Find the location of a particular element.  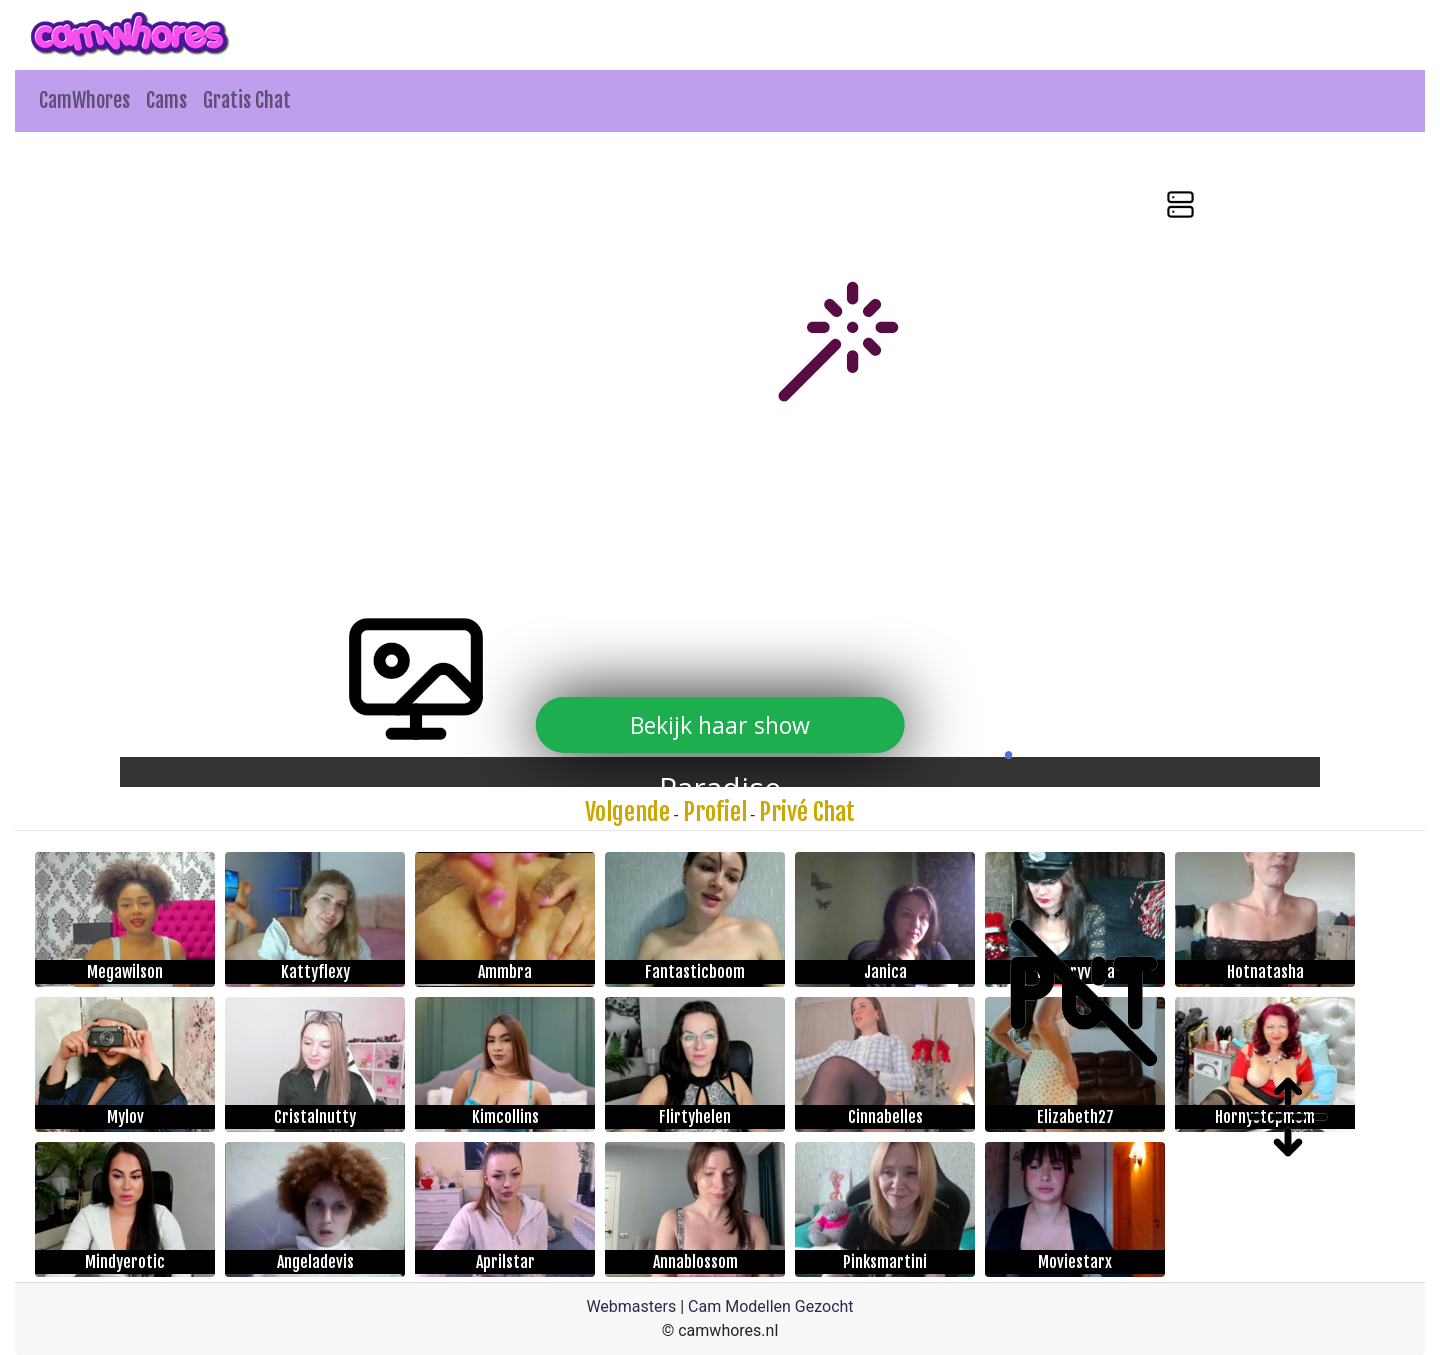

access server settings or management is located at coordinates (1180, 204).